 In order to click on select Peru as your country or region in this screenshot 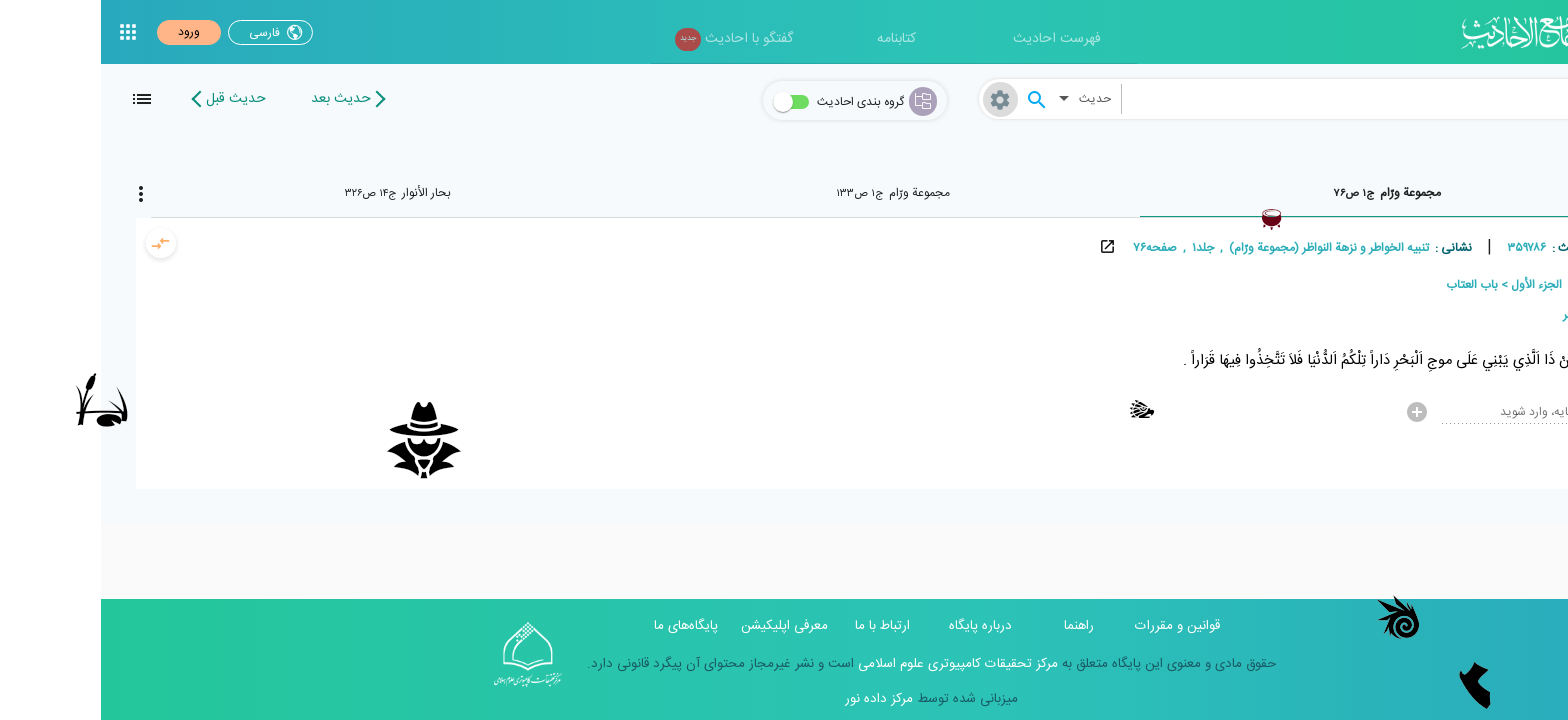, I will do `click(1475, 685)`.